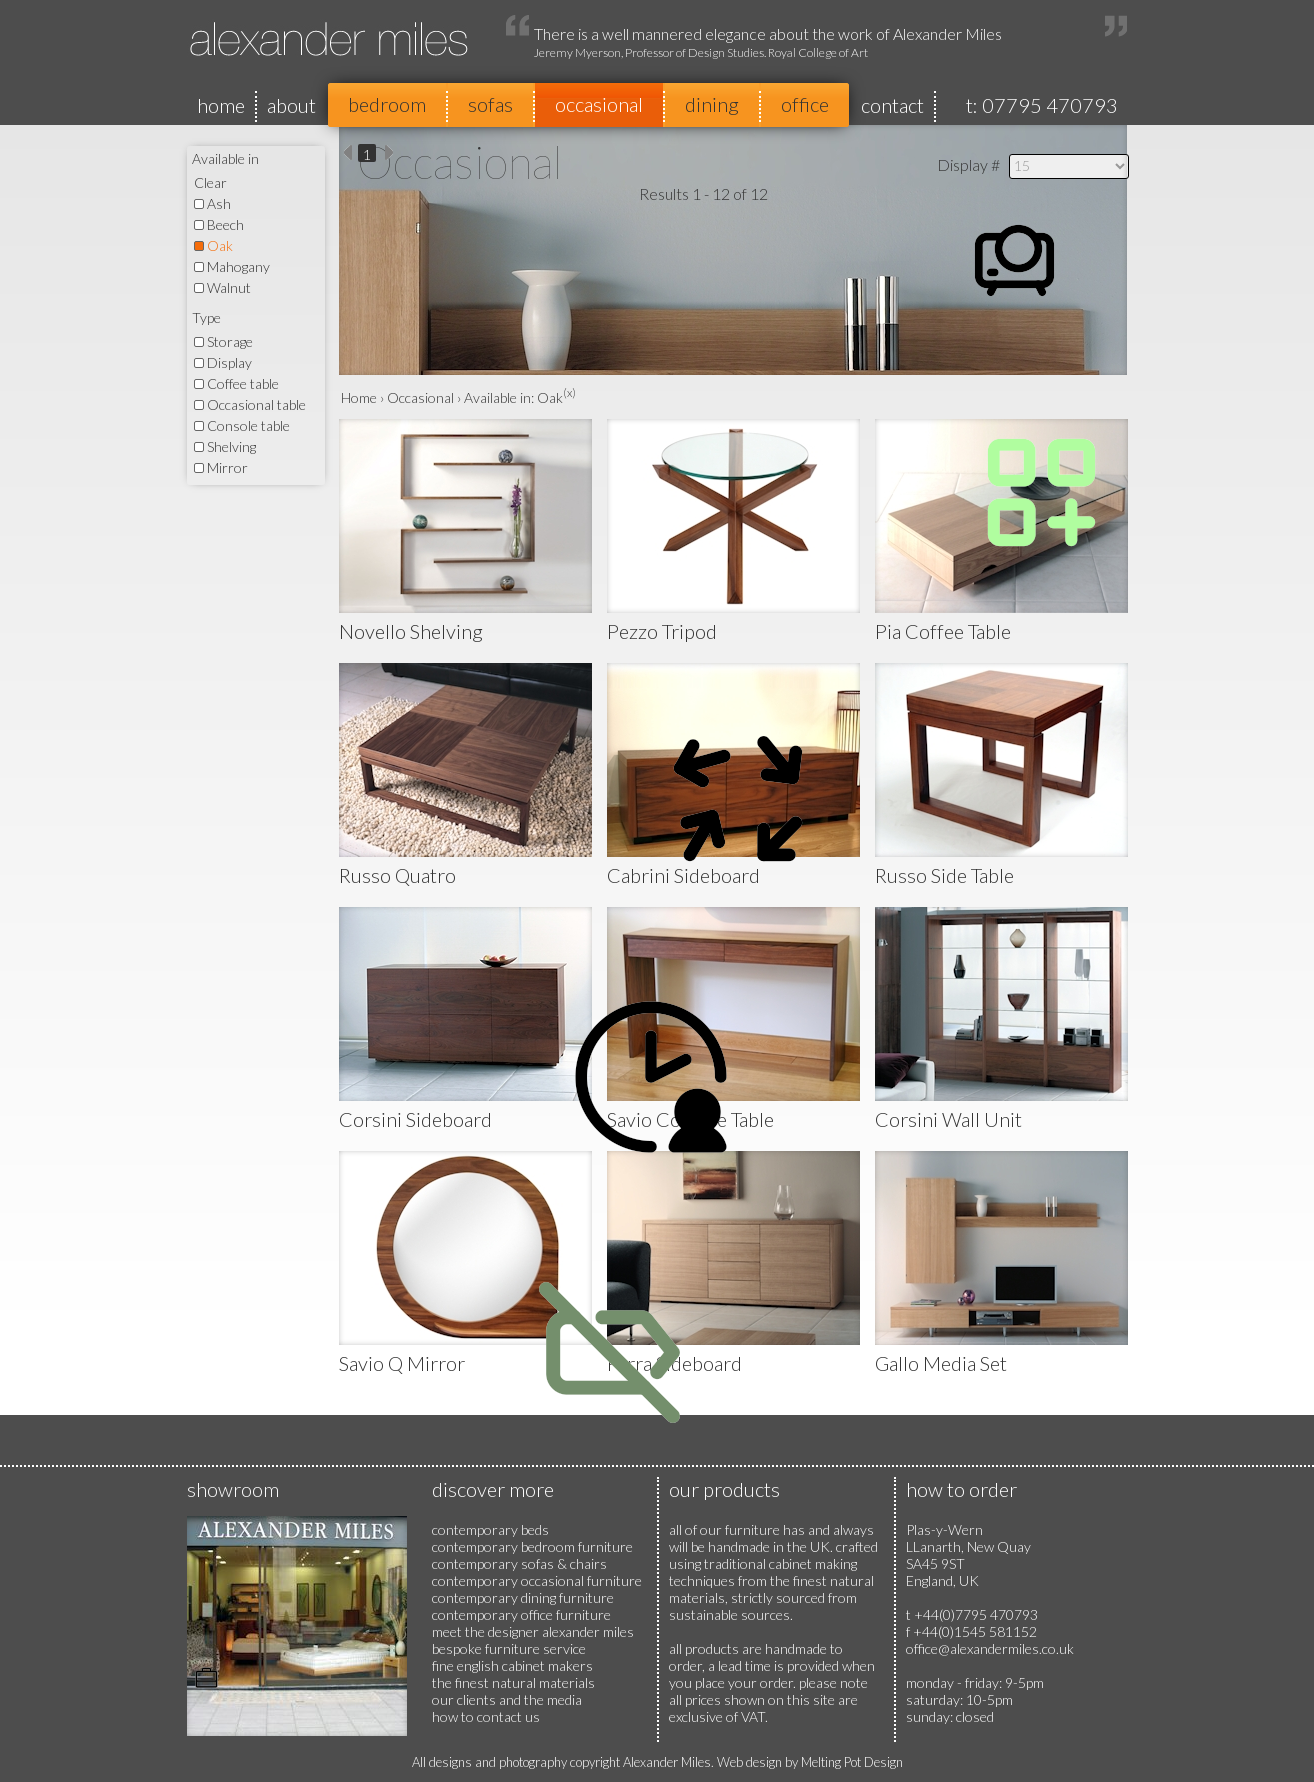  Describe the element at coordinates (609, 1352) in the screenshot. I see `disable or remove a label` at that location.